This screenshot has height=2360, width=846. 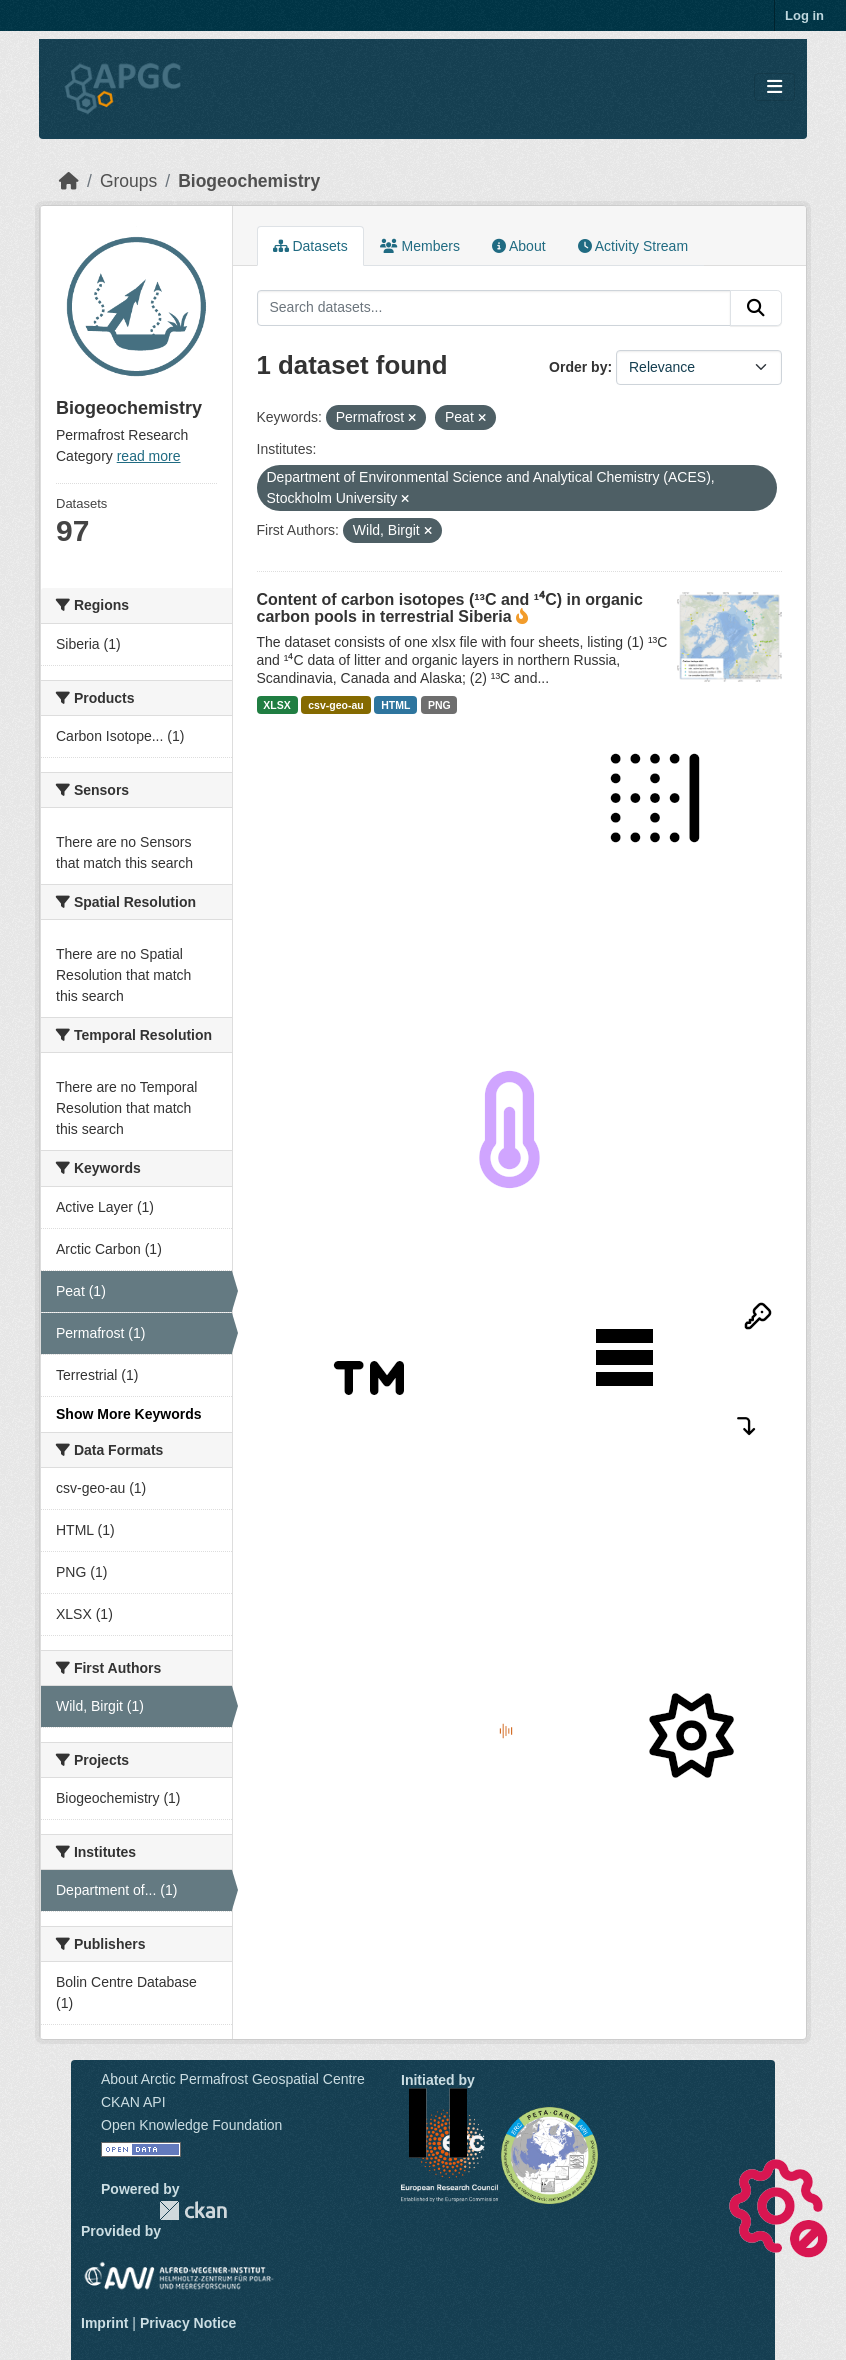 I want to click on move content to the right and down, so click(x=745, y=1425).